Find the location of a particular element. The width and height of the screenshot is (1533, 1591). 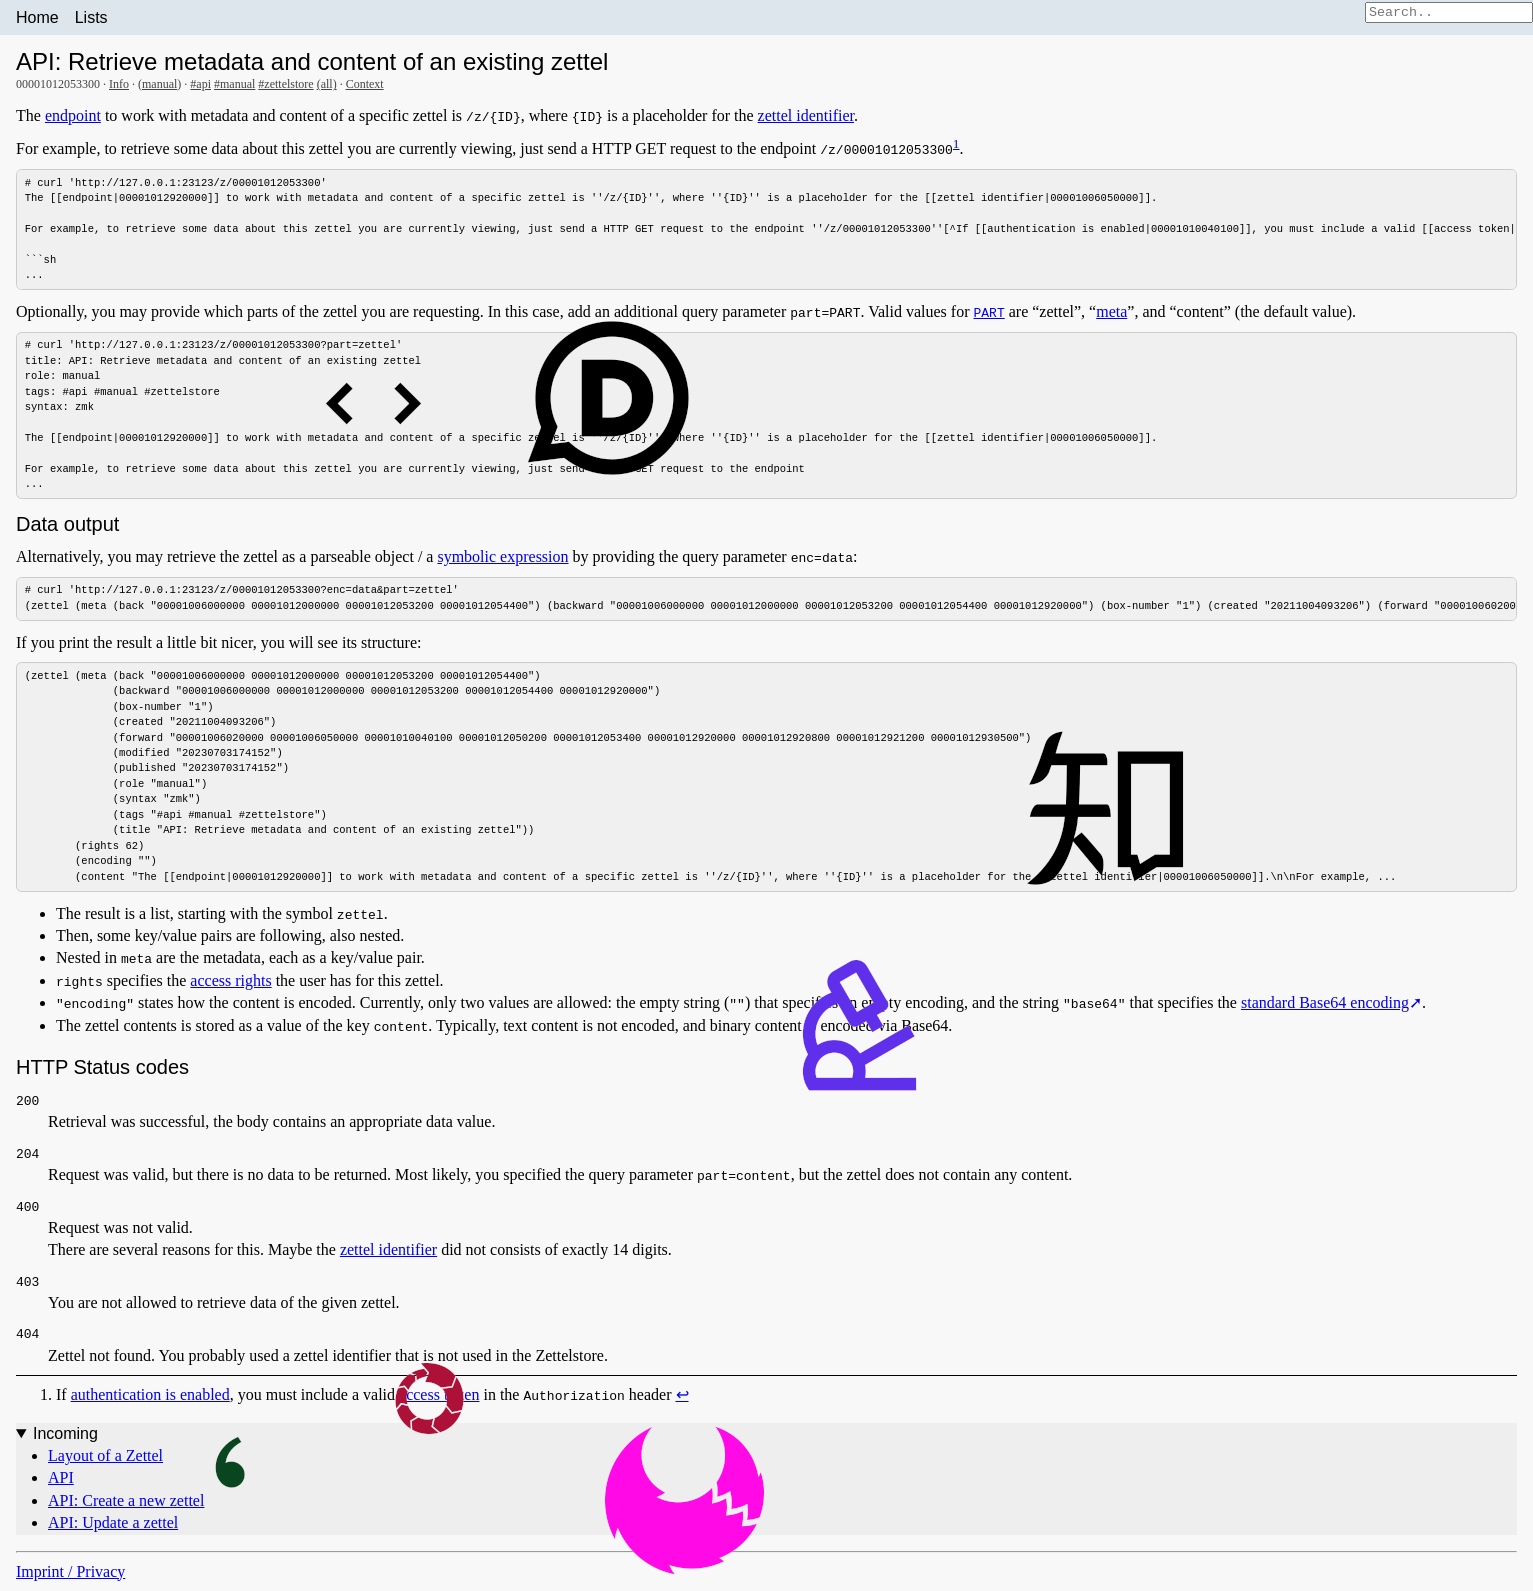

open zhihu app is located at coordinates (1106, 808).